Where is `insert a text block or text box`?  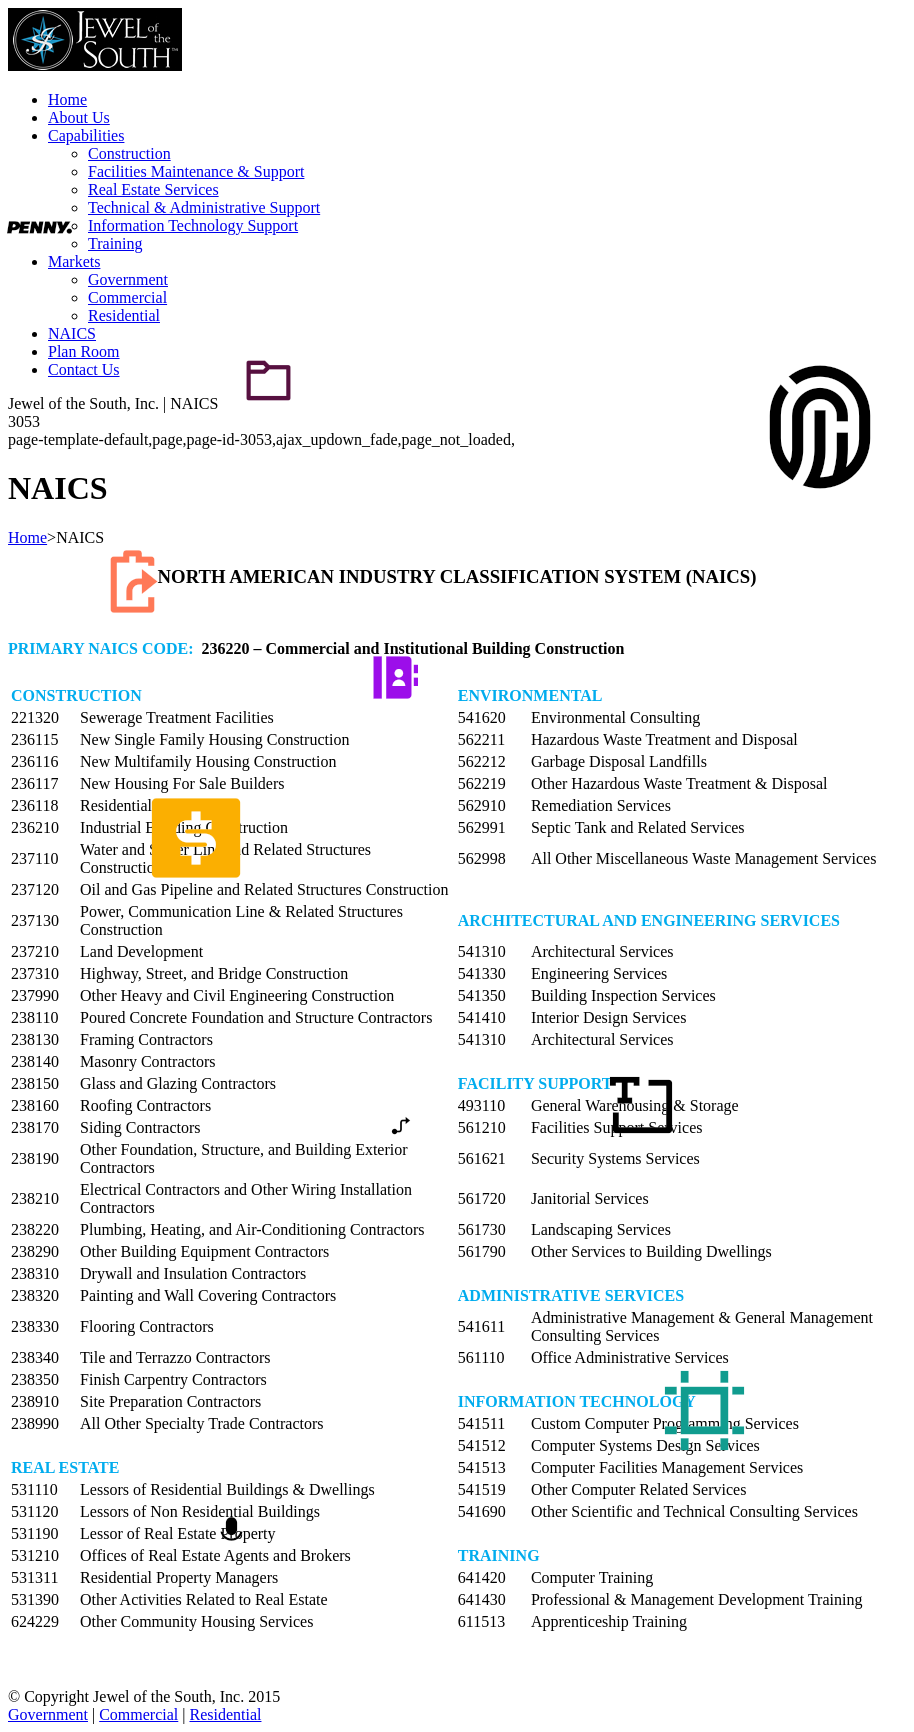
insert a text block or text box is located at coordinates (642, 1106).